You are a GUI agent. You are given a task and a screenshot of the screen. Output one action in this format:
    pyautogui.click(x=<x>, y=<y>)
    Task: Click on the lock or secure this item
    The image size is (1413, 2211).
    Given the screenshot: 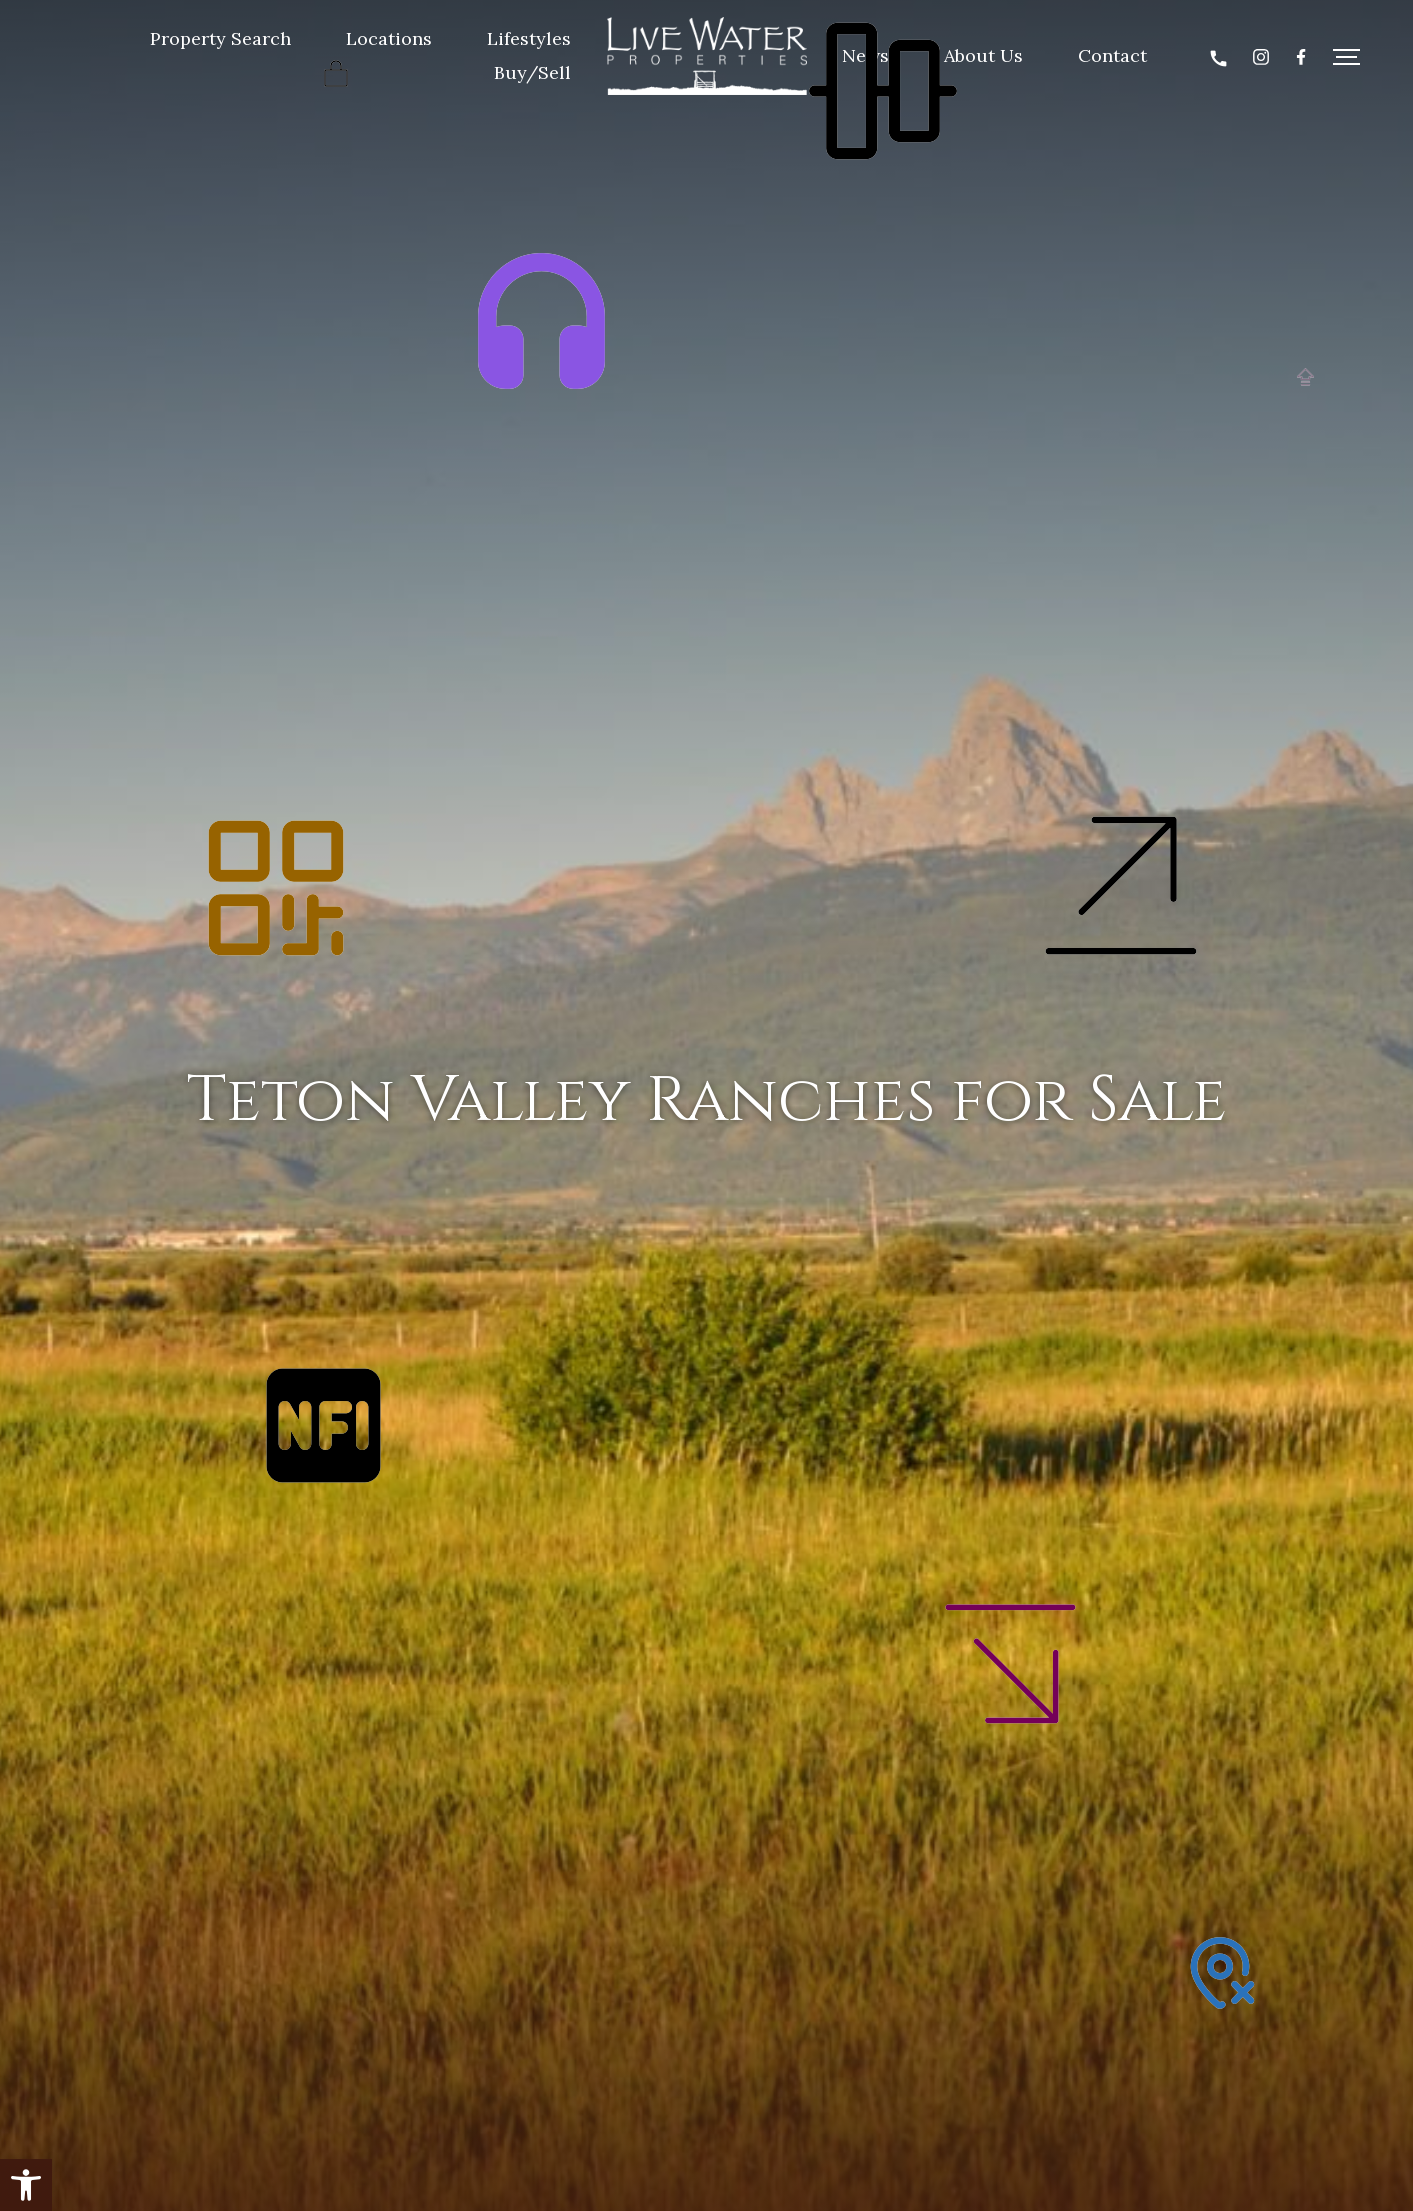 What is the action you would take?
    pyautogui.click(x=336, y=75)
    